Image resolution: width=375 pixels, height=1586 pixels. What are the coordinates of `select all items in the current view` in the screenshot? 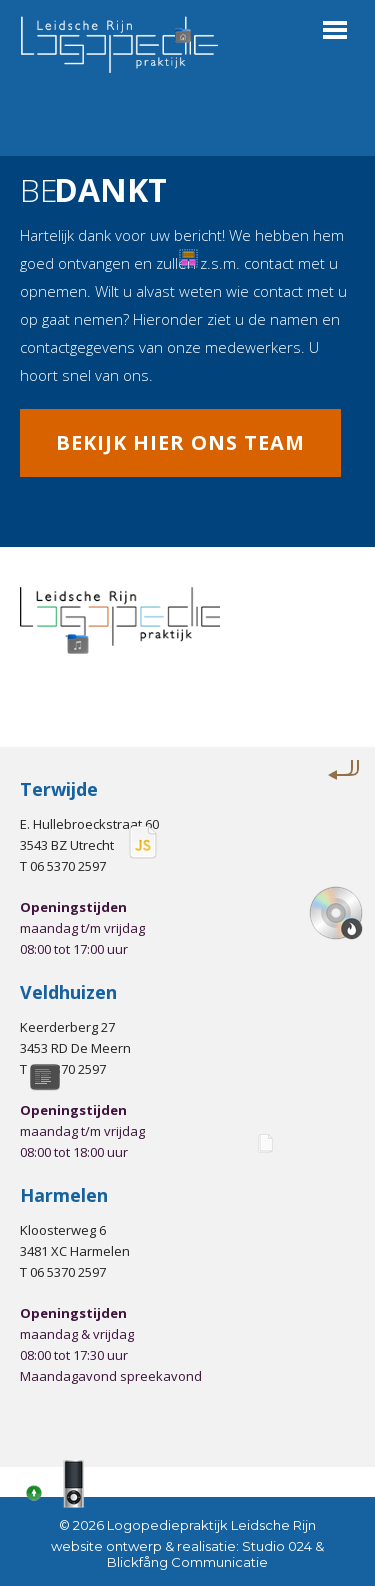 It's located at (188, 258).